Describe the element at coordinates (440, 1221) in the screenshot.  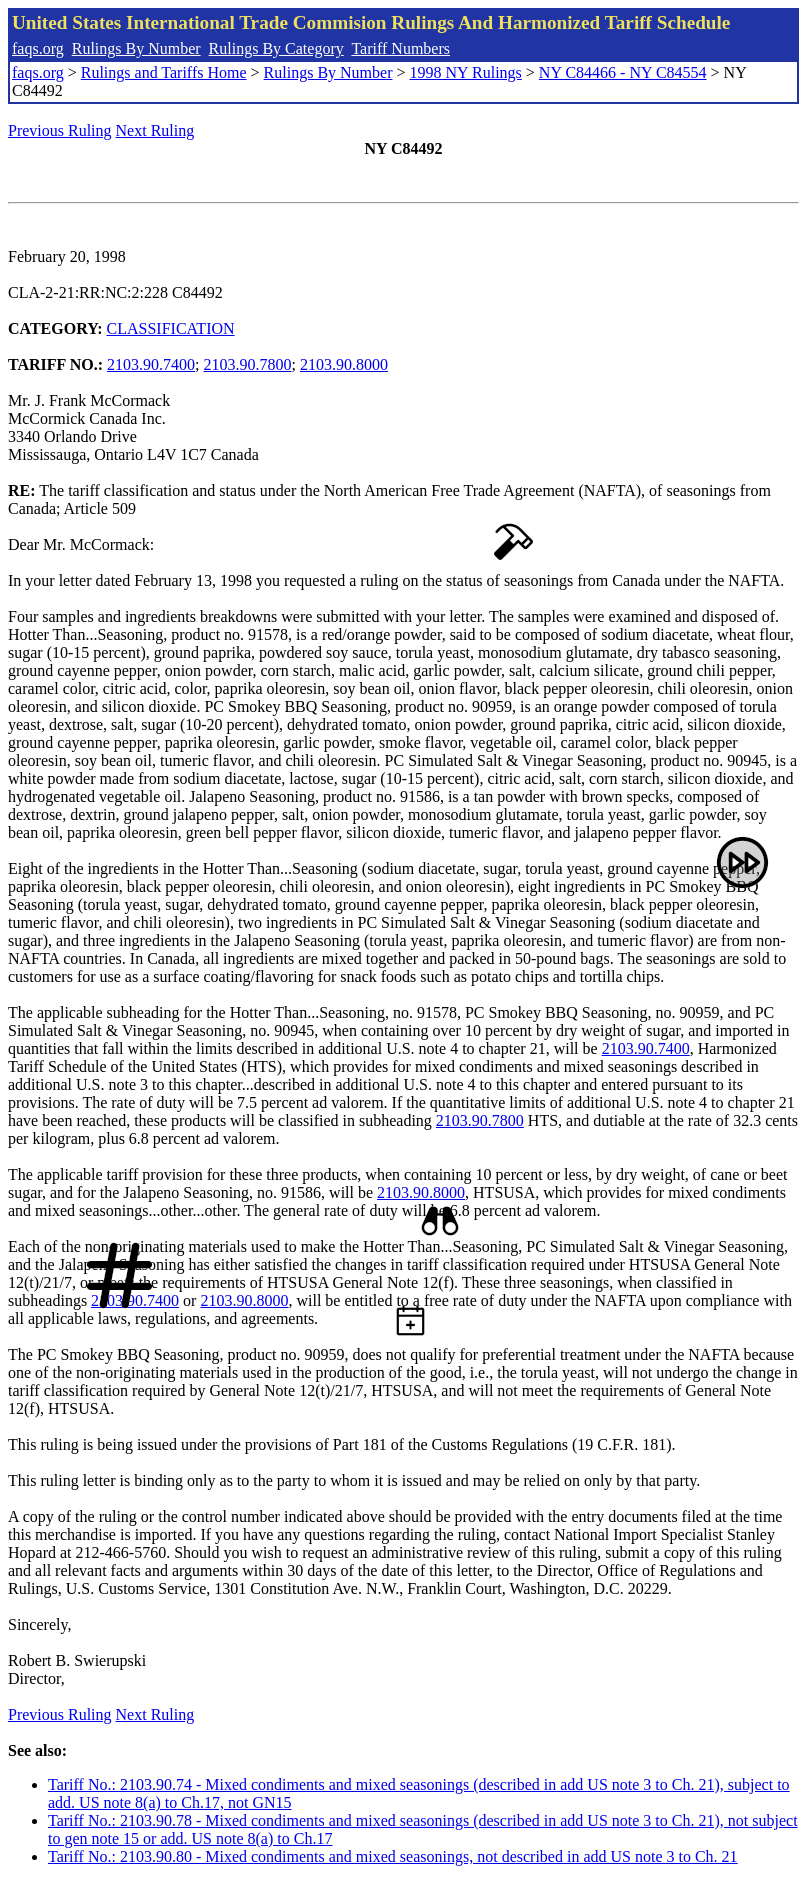
I see `search or explore content` at that location.